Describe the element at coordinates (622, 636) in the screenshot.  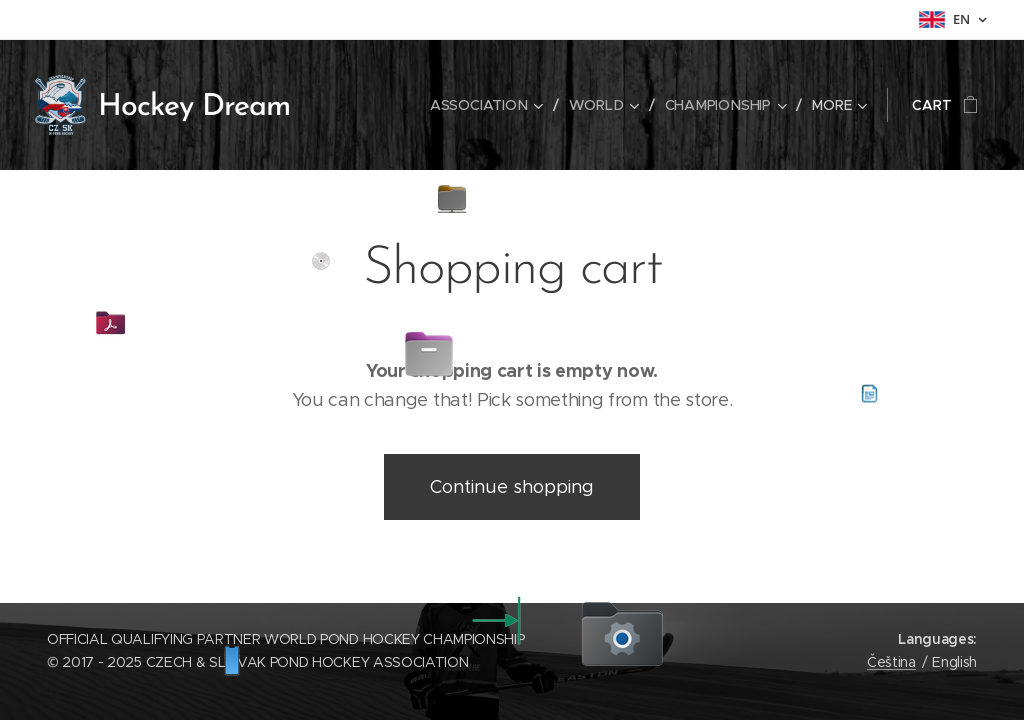
I see `access folder settings or preferences` at that location.